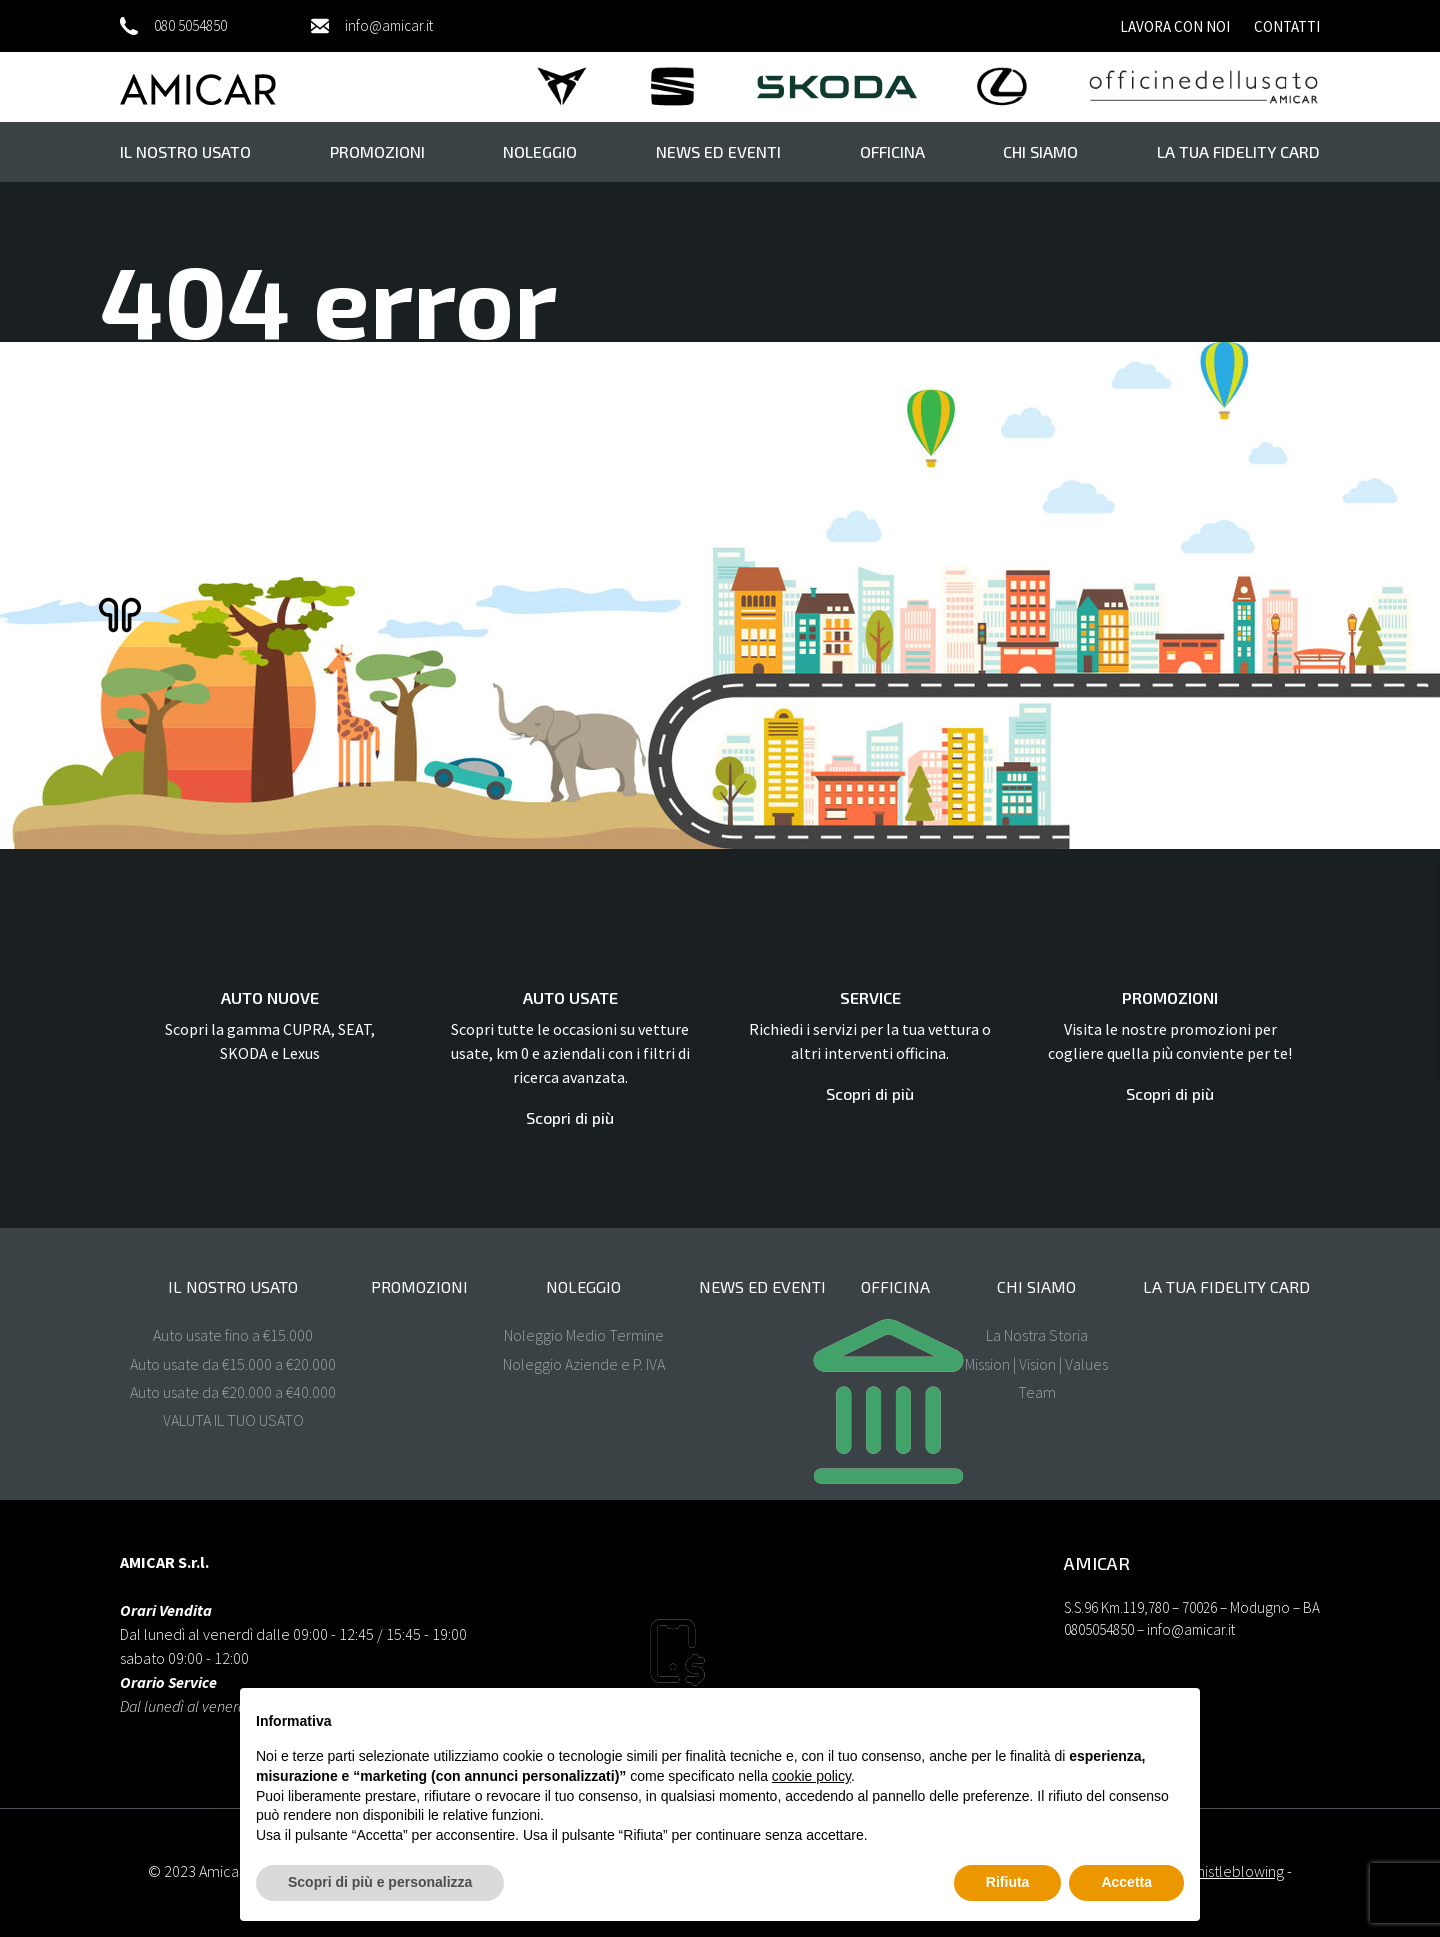 Image resolution: width=1440 pixels, height=1937 pixels. What do you see at coordinates (673, 1651) in the screenshot?
I see `mobile payment or banking app` at bounding box center [673, 1651].